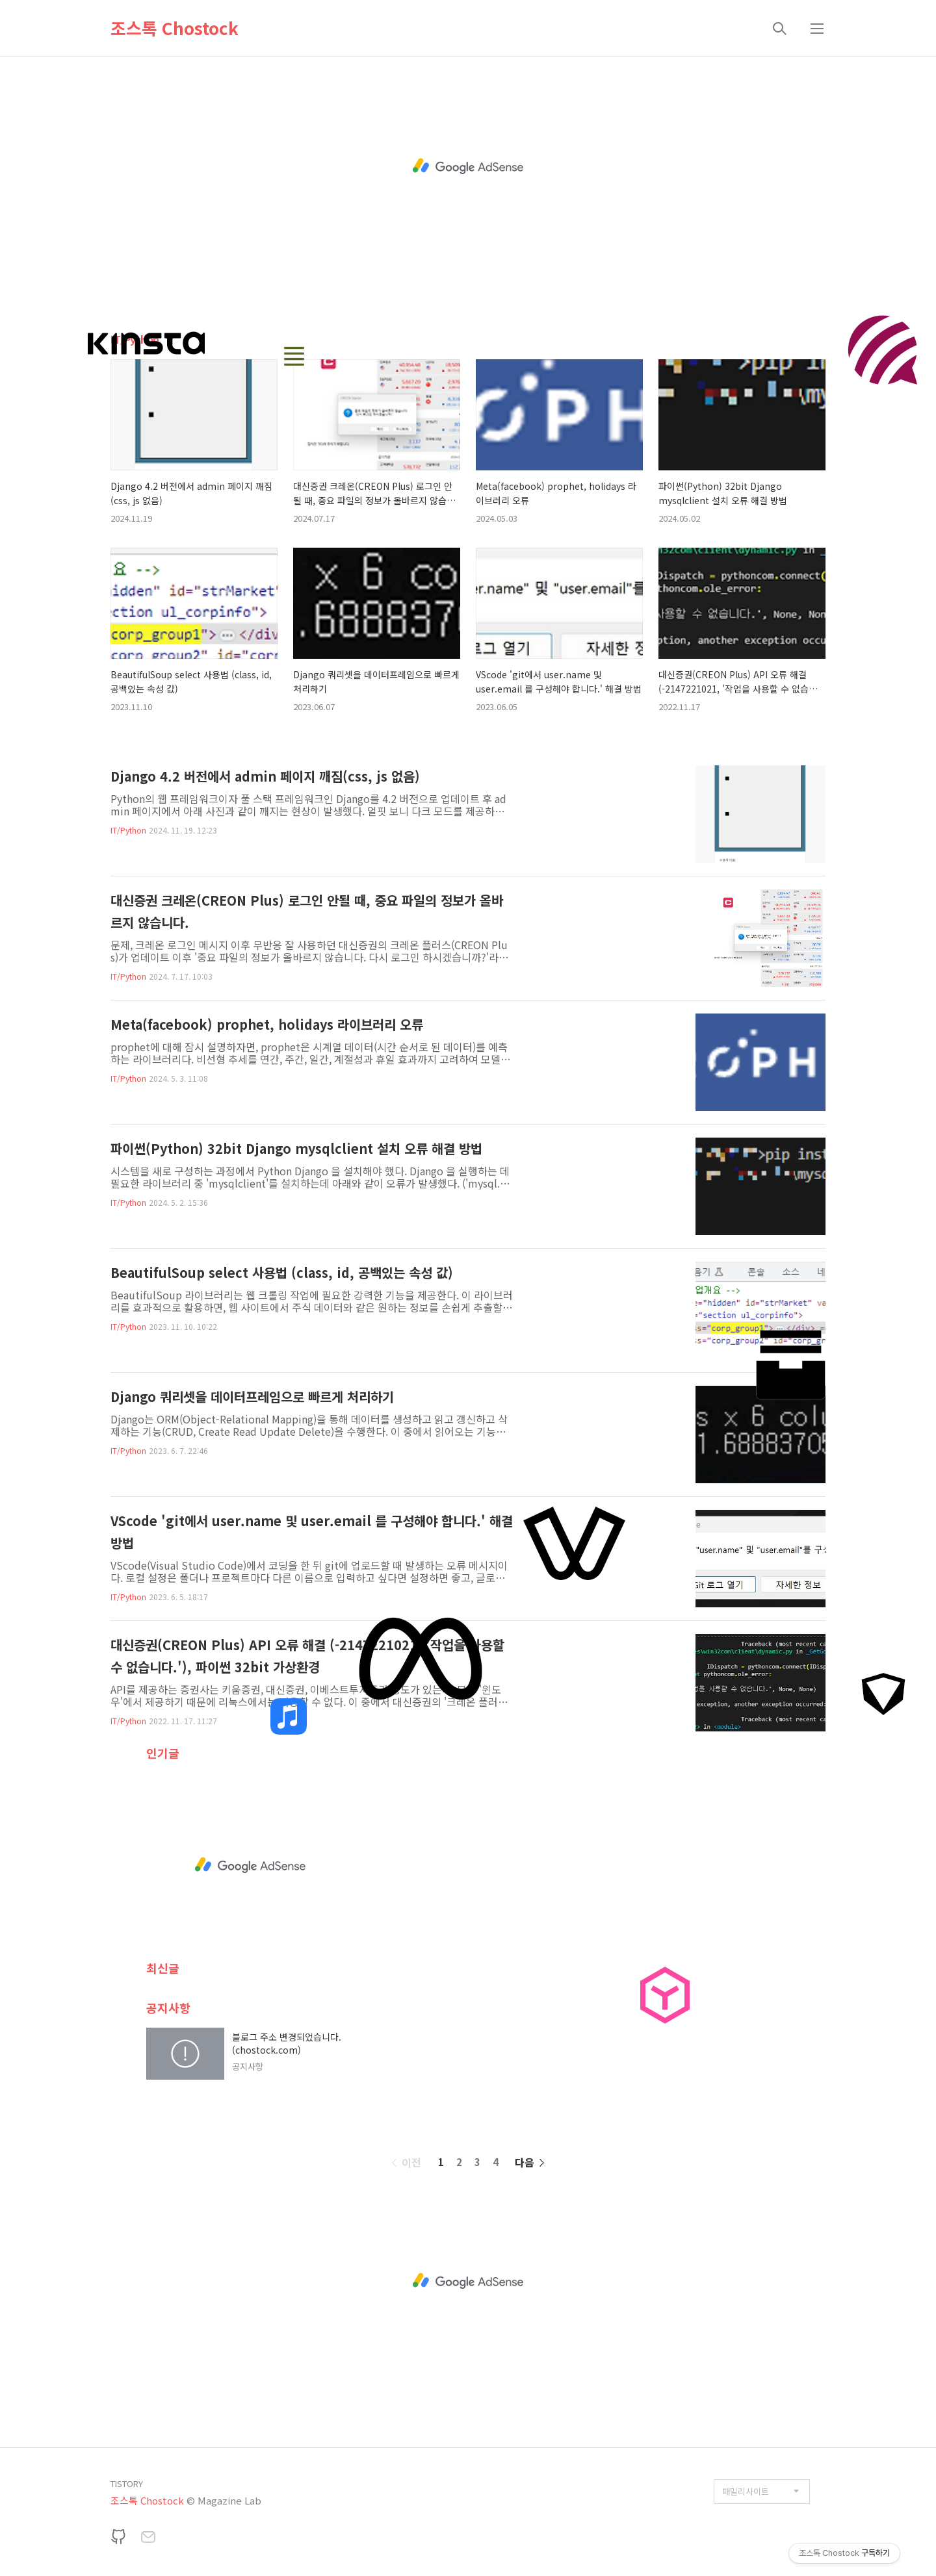 This screenshot has height=2576, width=936. Describe the element at coordinates (294, 355) in the screenshot. I see `justify text alignment` at that location.